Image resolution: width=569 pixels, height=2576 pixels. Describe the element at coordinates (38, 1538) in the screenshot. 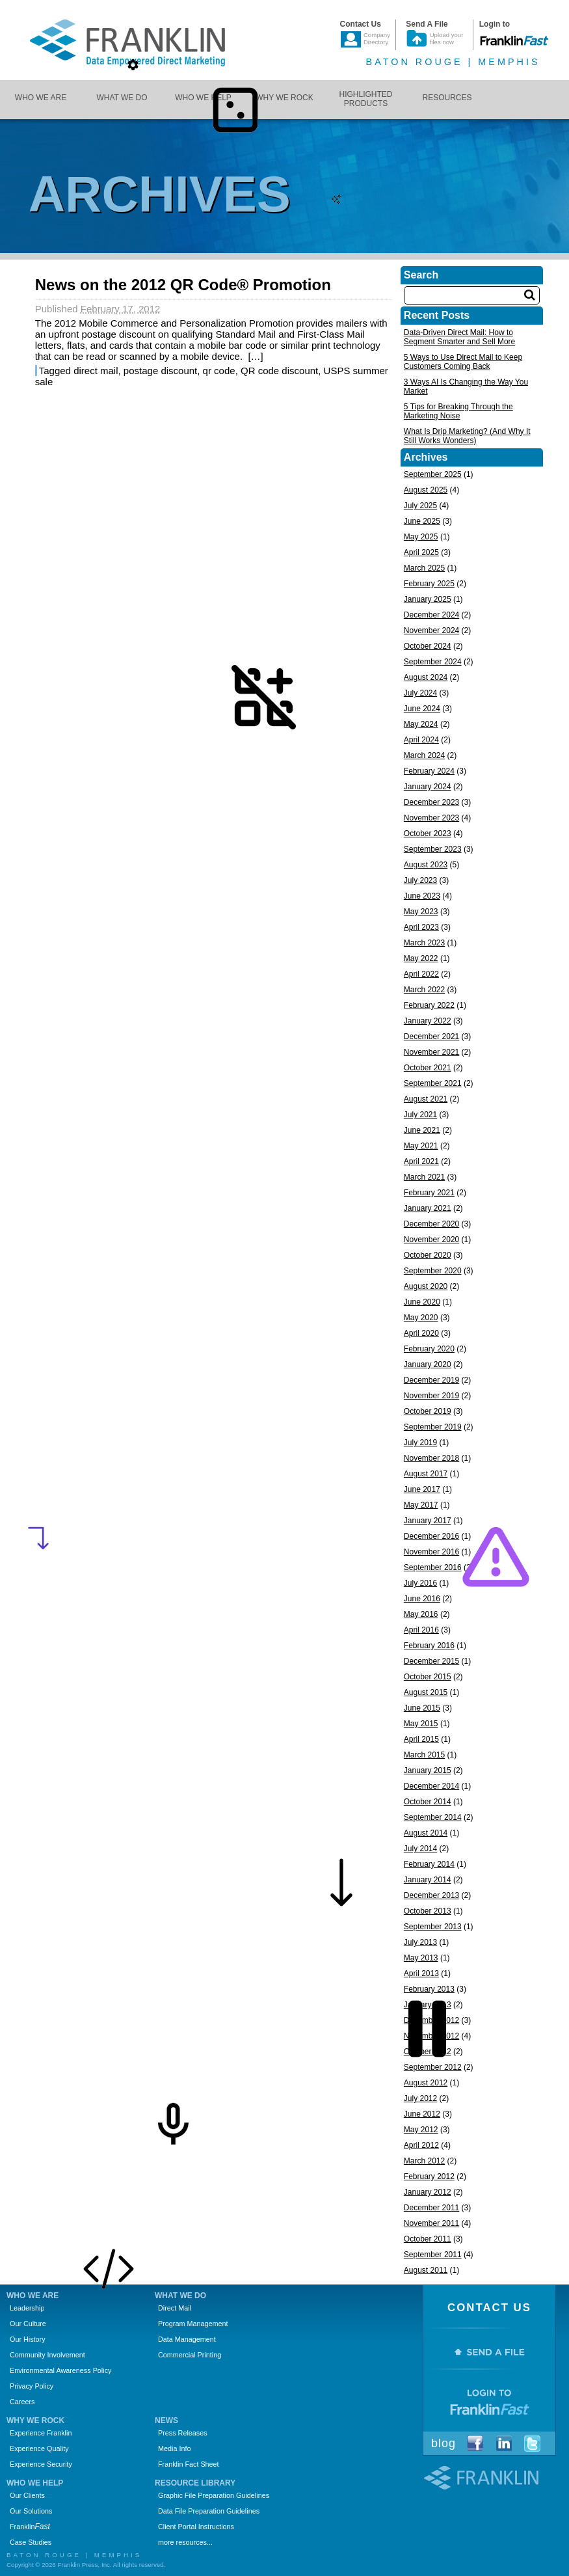

I see `turn right then down navigation direction` at that location.